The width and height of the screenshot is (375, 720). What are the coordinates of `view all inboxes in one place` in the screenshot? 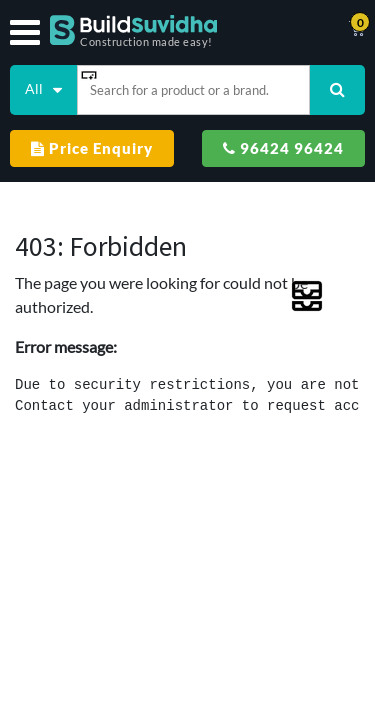 It's located at (307, 296).